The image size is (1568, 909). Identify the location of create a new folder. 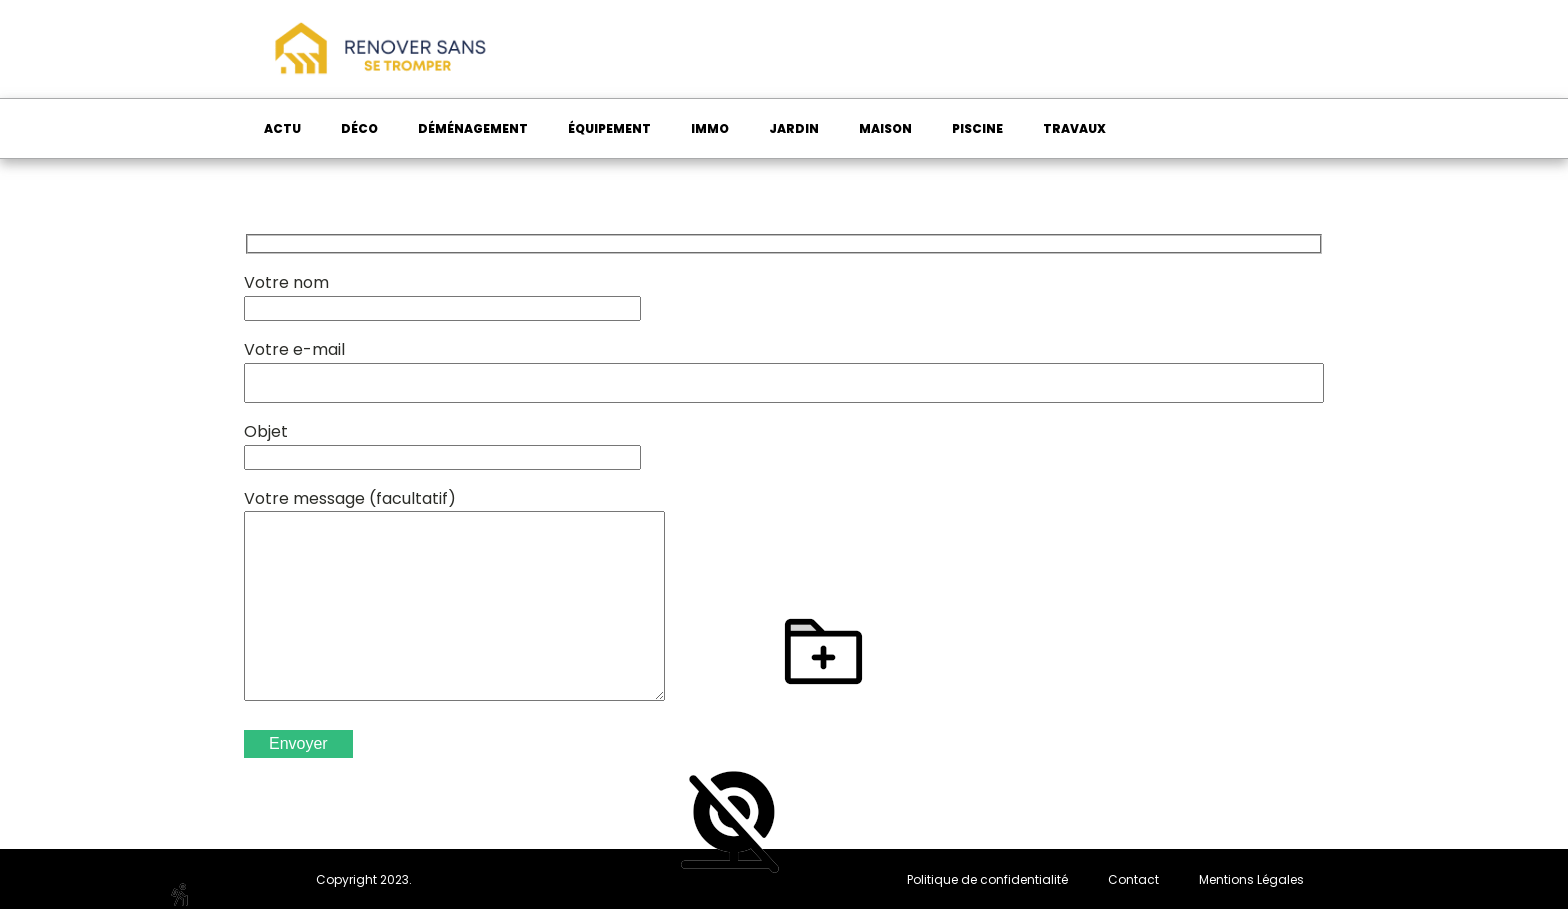
(823, 651).